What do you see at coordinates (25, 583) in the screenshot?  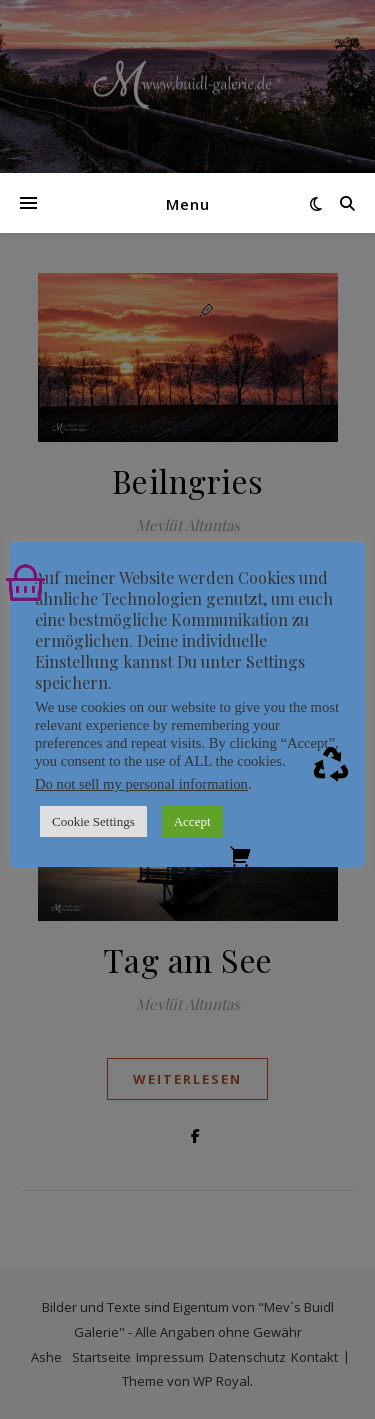 I see `view your shopping basket` at bounding box center [25, 583].